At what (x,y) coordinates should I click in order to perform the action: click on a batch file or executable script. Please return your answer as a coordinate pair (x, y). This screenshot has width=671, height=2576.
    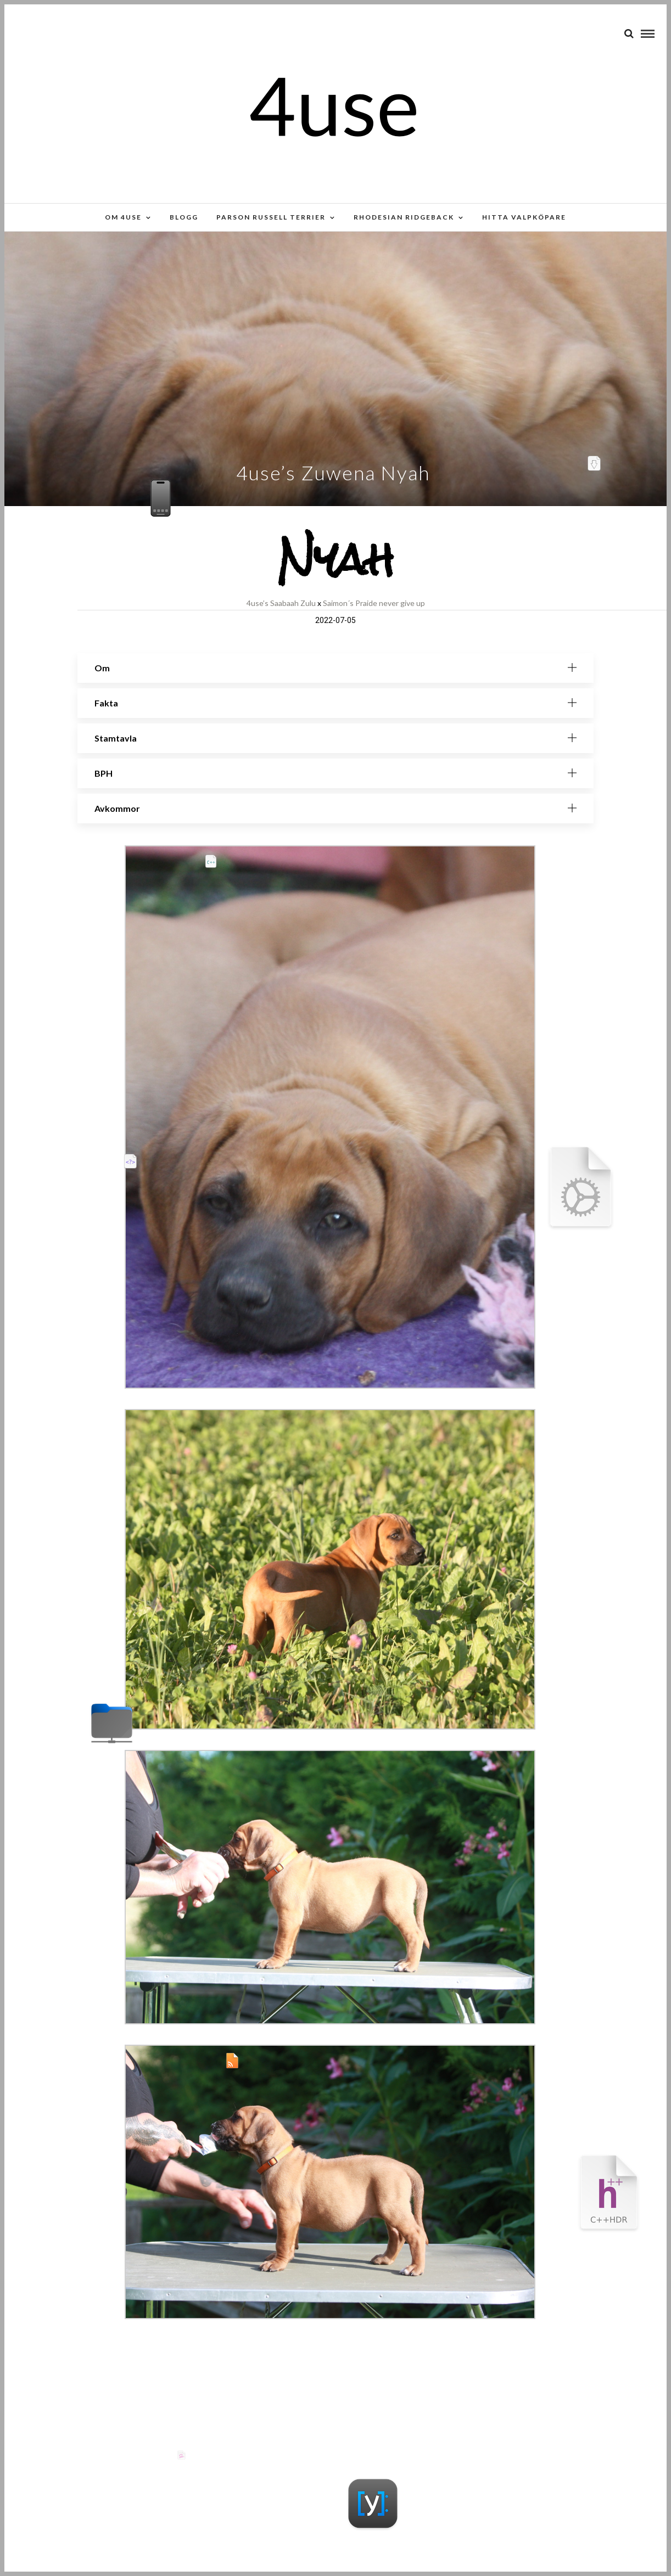
    Looking at the image, I should click on (580, 1188).